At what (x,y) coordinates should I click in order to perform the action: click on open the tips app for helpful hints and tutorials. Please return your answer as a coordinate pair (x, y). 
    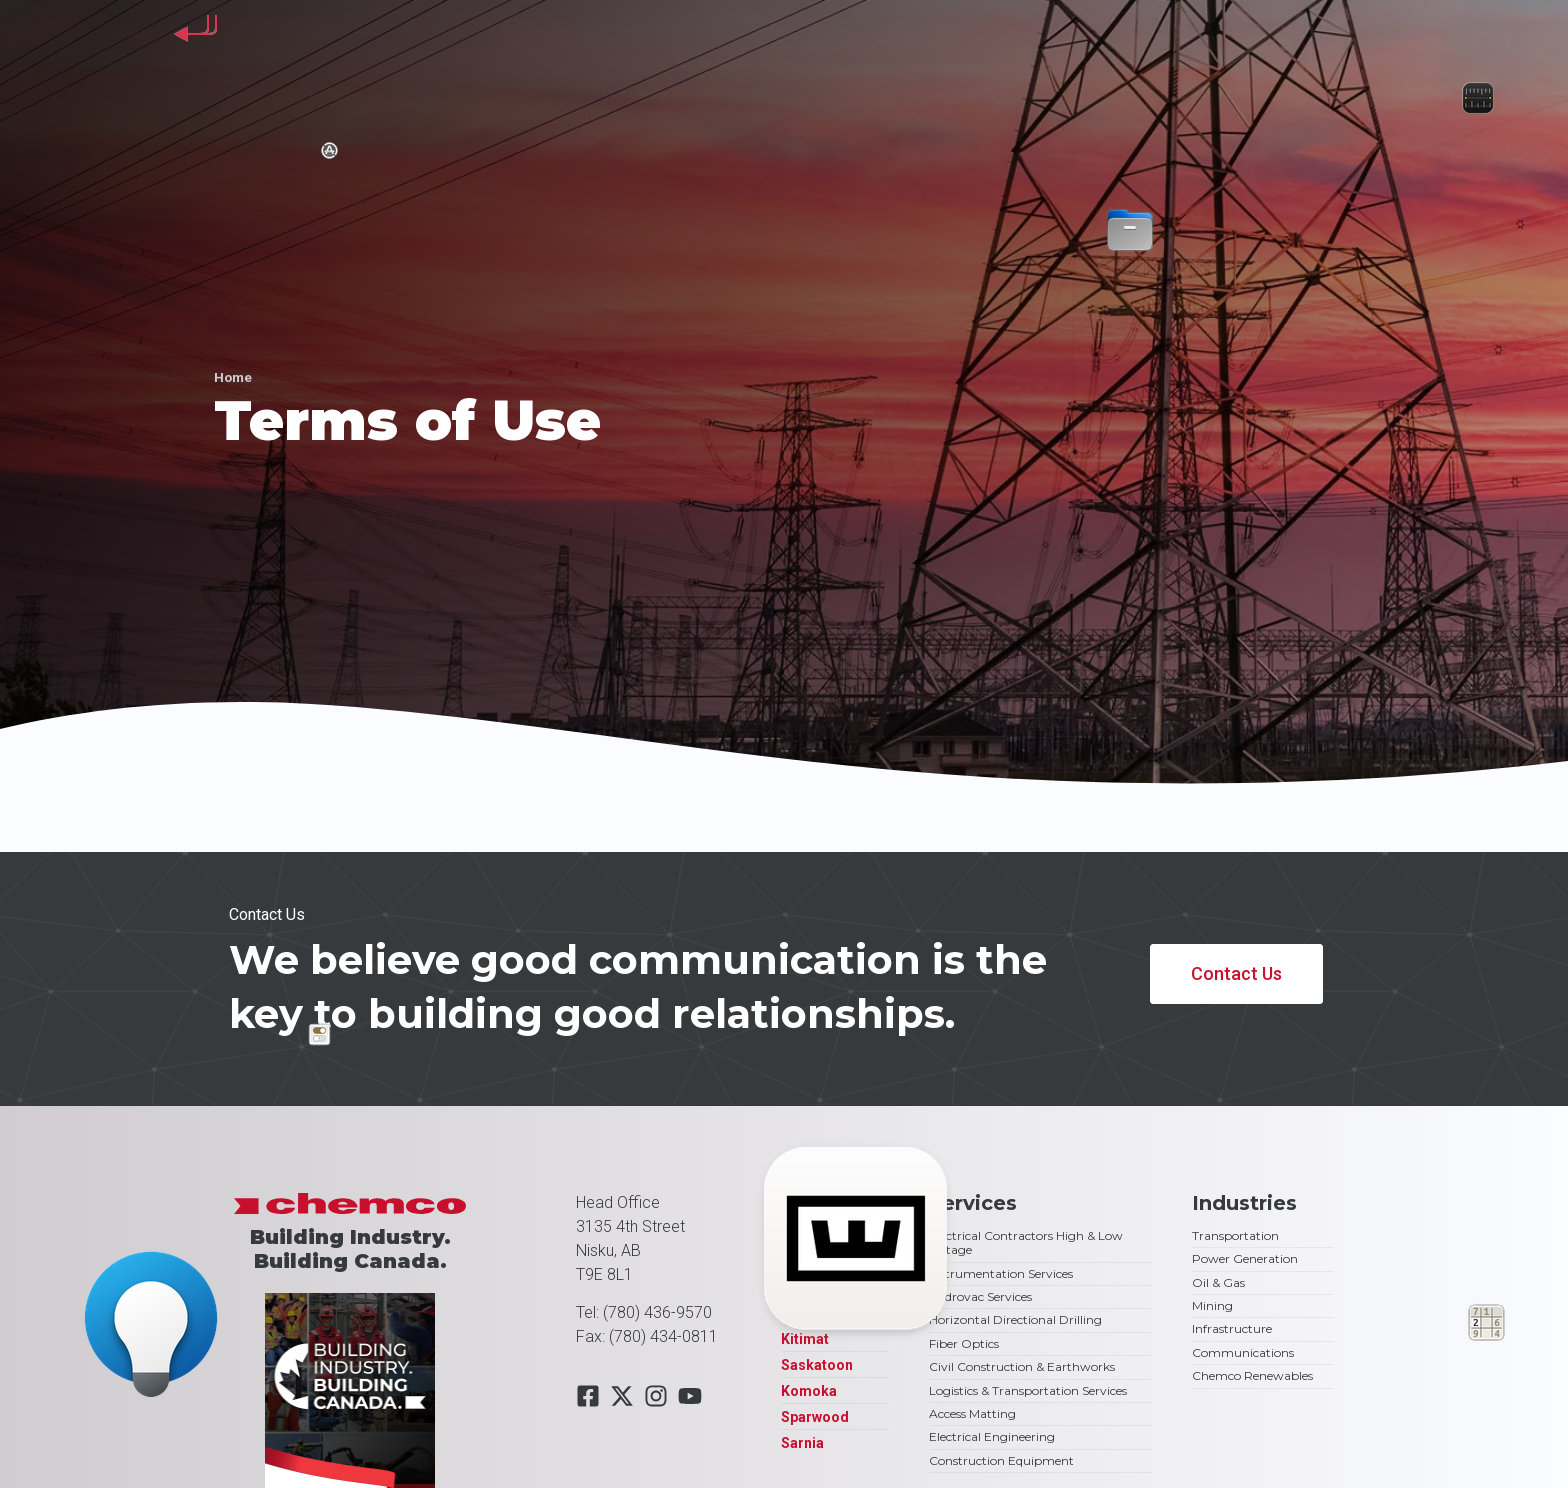
    Looking at the image, I should click on (151, 1324).